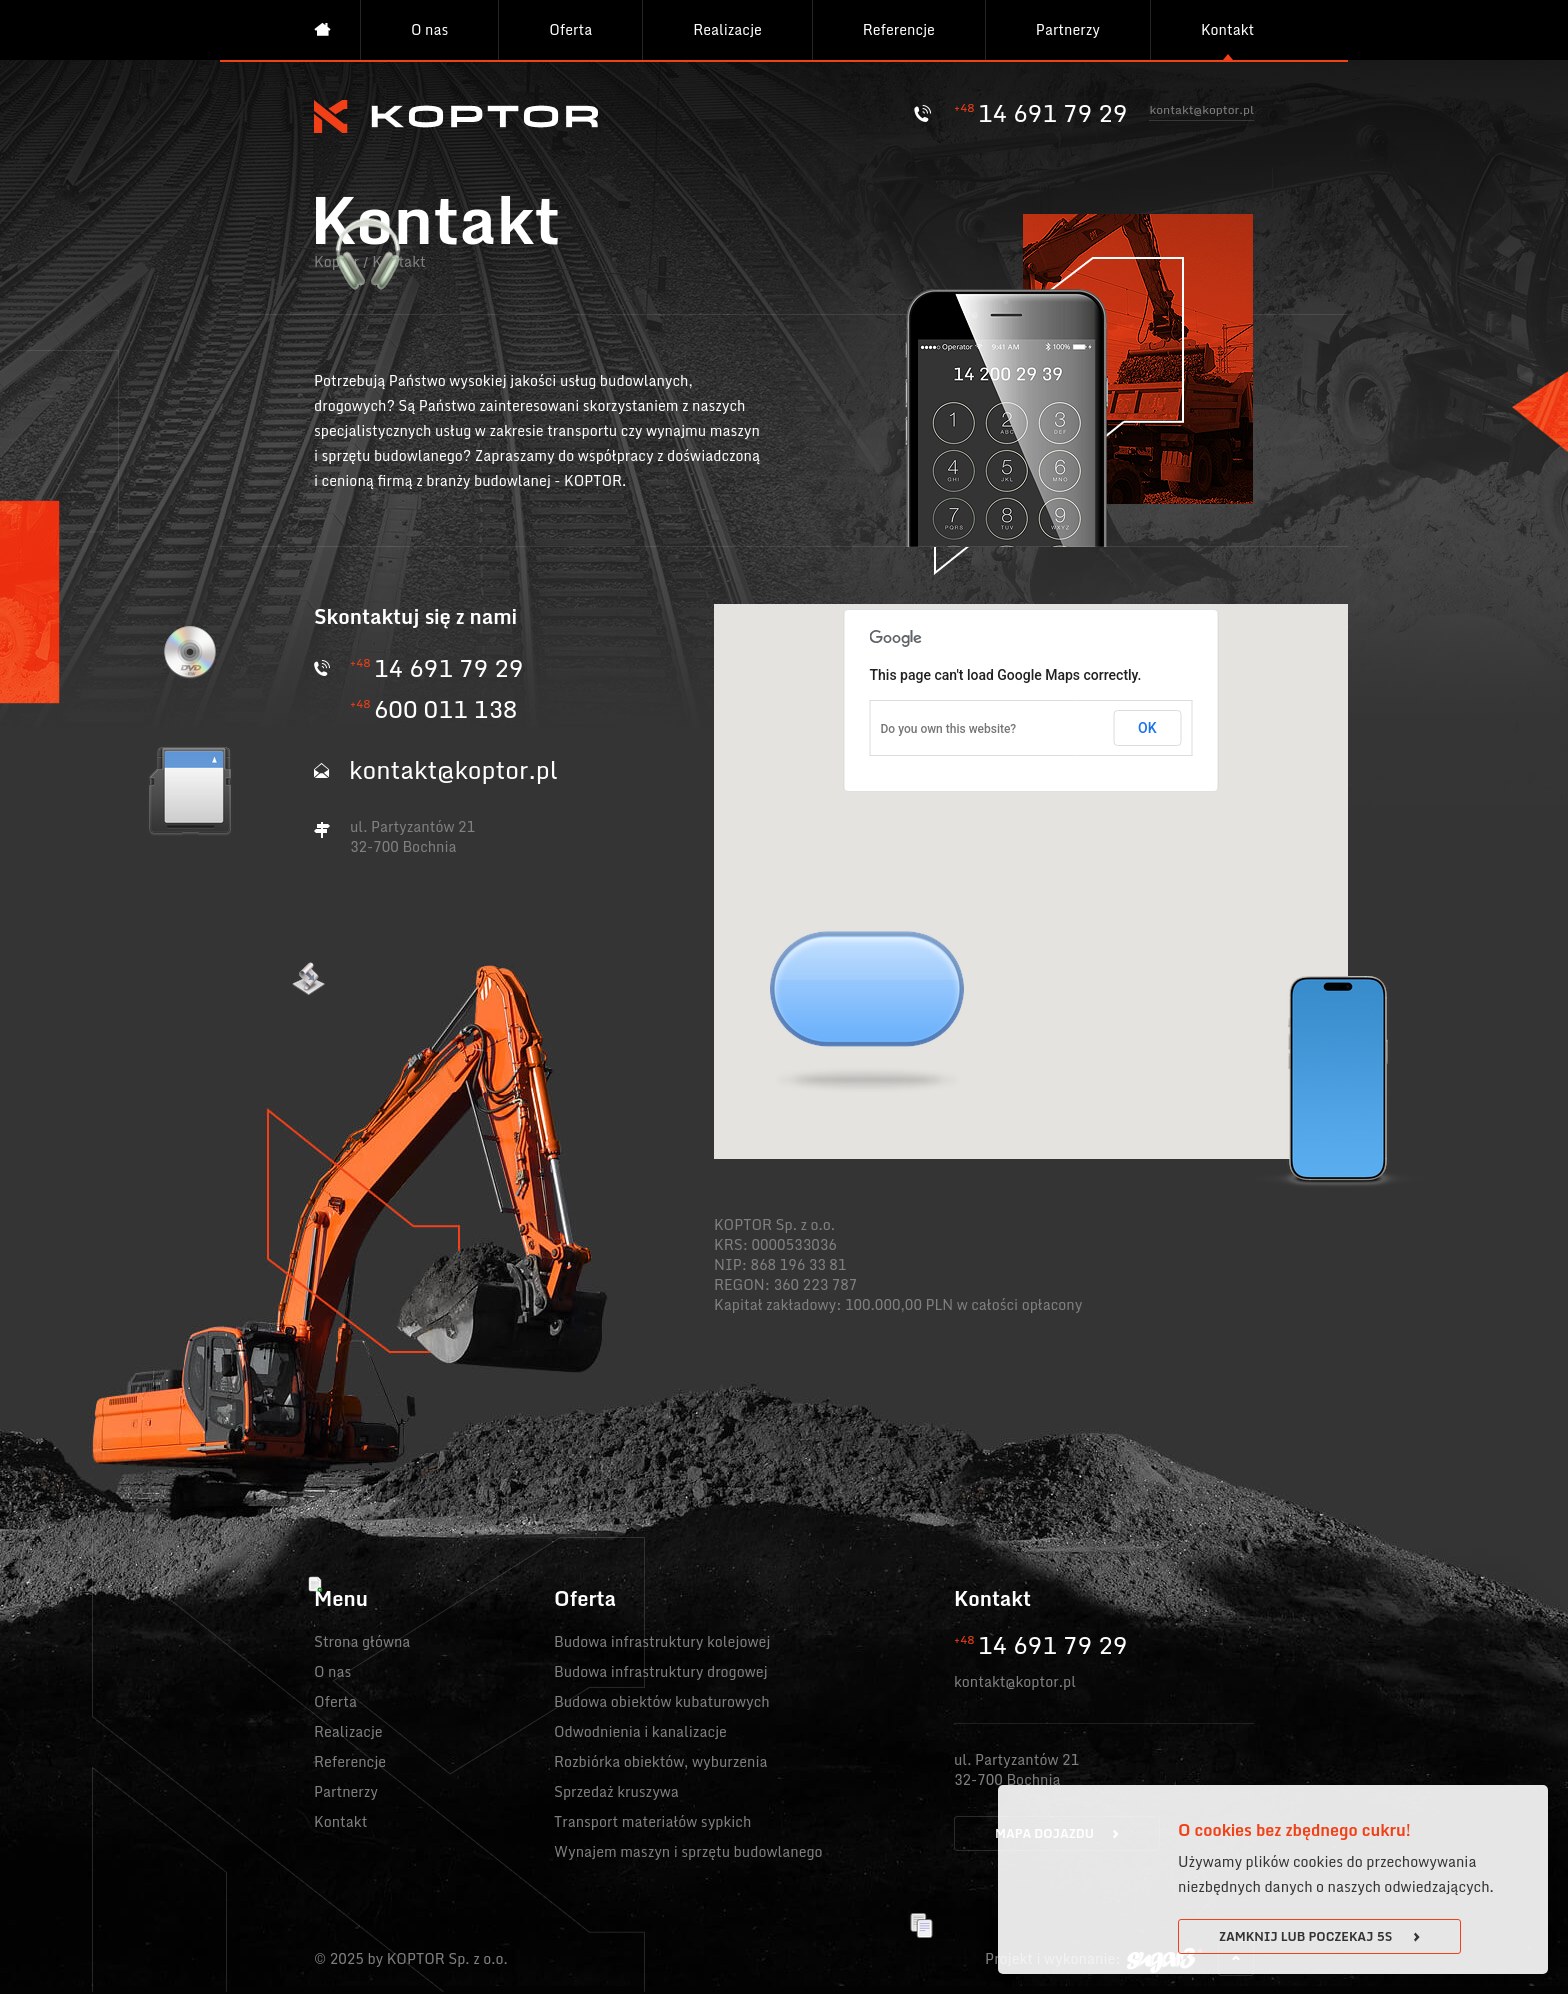  Describe the element at coordinates (921, 1925) in the screenshot. I see `copy selected content to clipboard` at that location.